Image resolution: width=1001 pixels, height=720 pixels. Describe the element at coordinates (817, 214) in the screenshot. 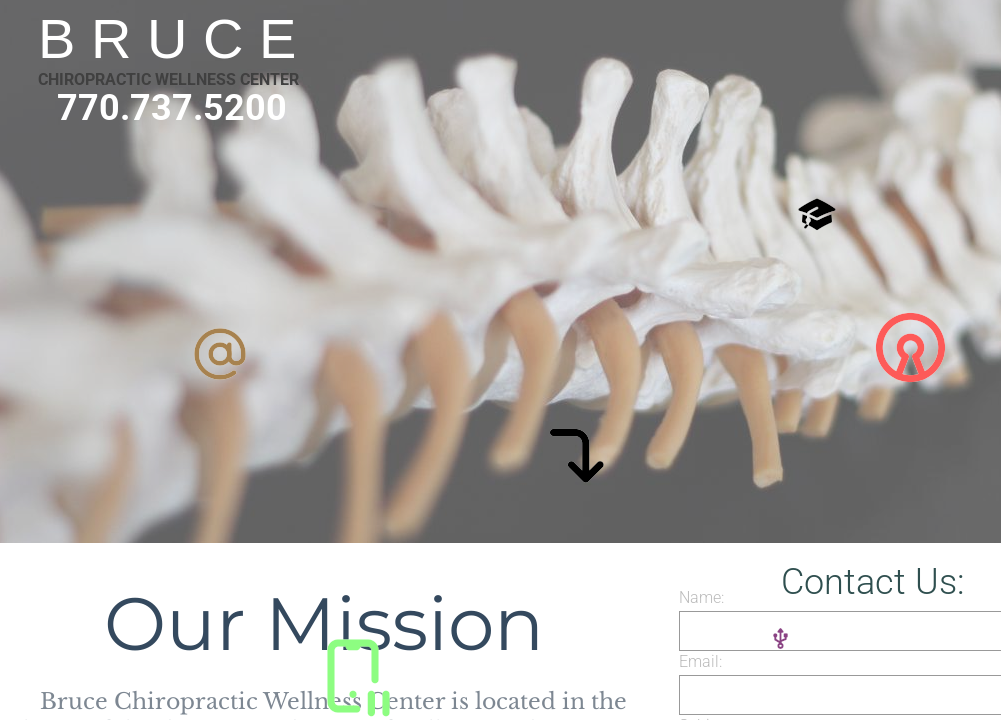

I see `access education or learning features` at that location.